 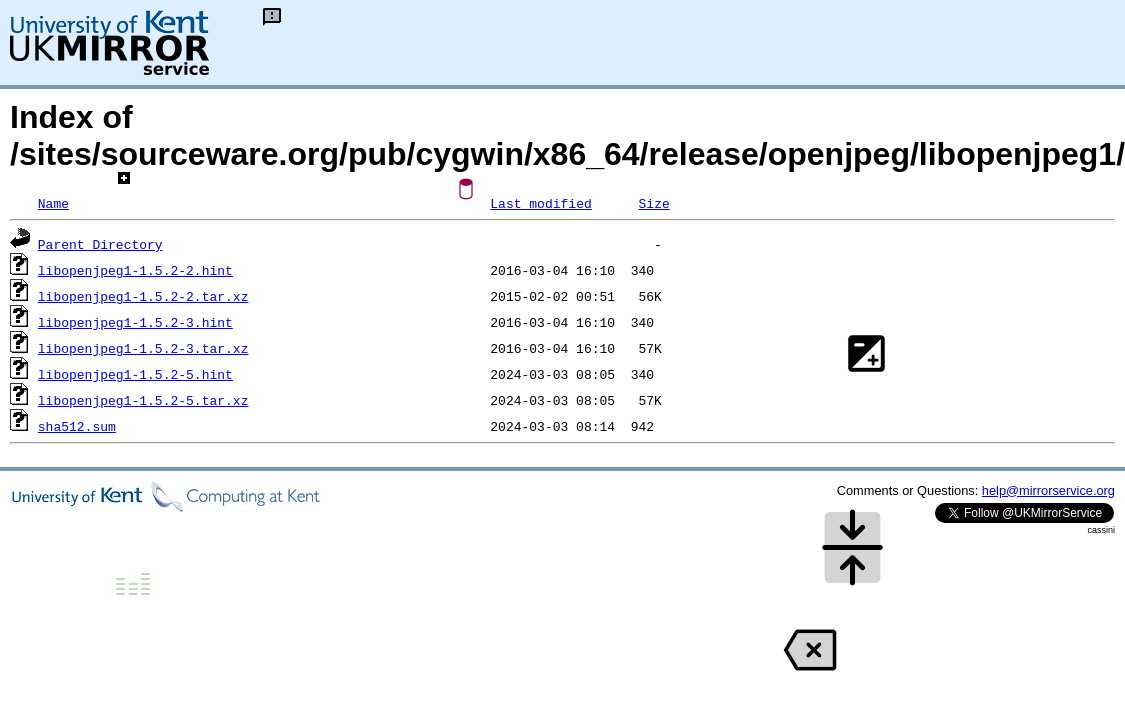 What do you see at coordinates (852, 547) in the screenshot?
I see `collapse content vertically` at bounding box center [852, 547].